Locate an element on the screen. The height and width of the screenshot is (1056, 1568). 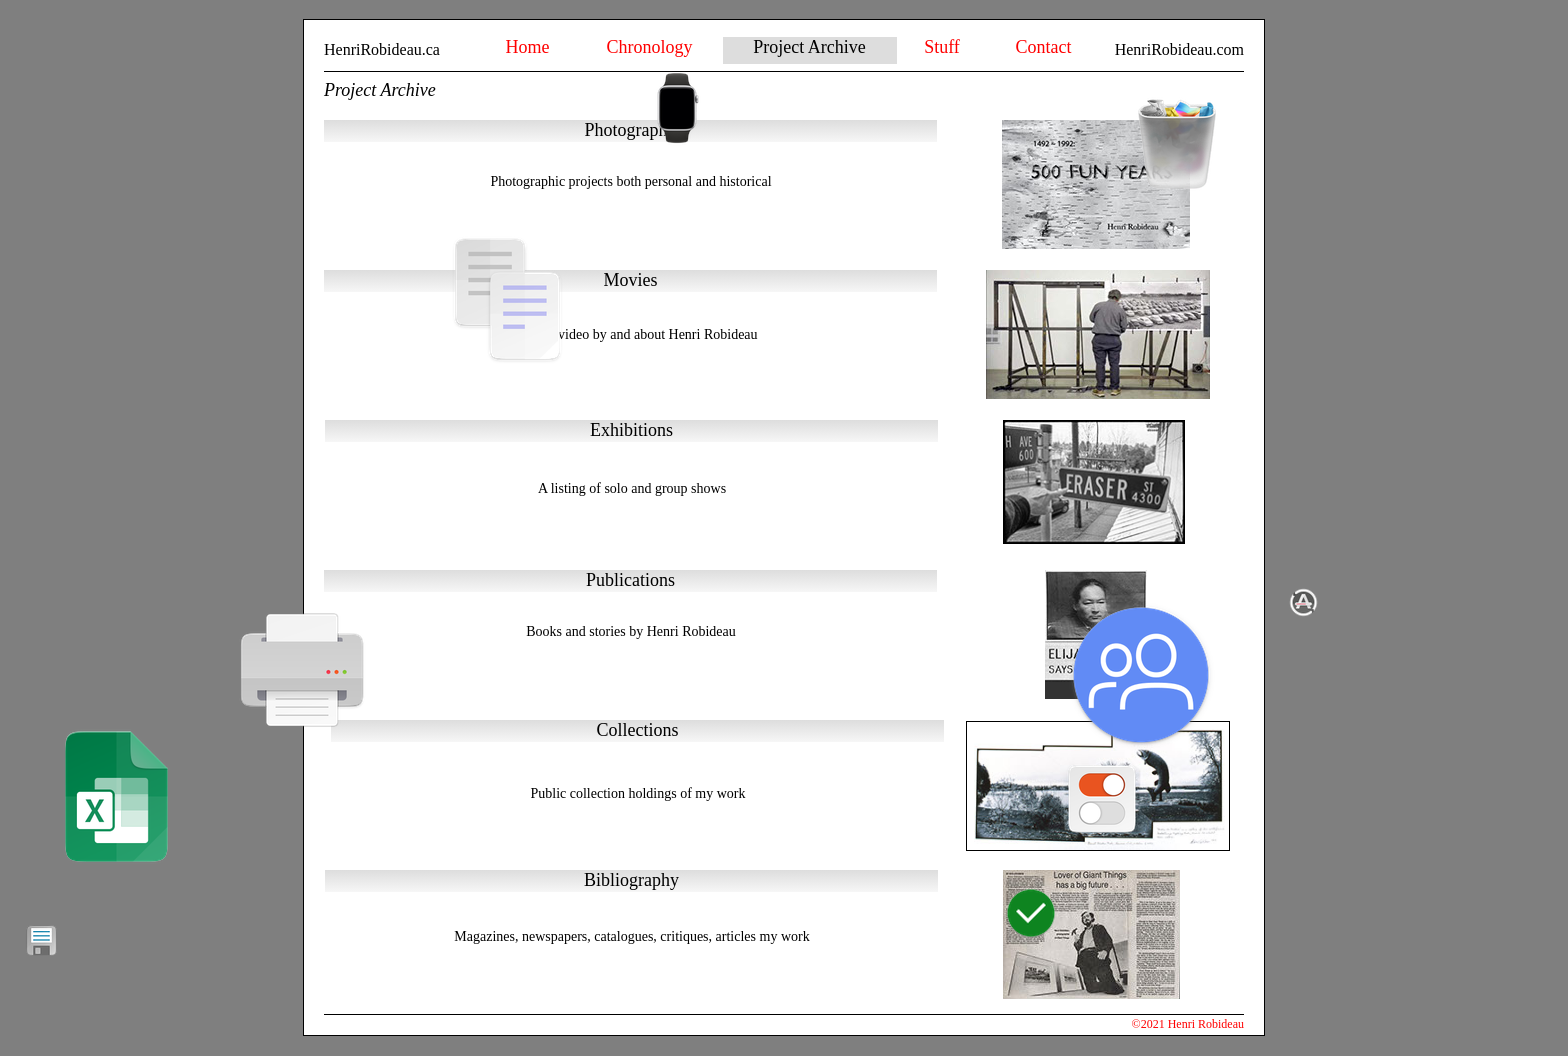
manage your connected Apple Watch SE is located at coordinates (677, 108).